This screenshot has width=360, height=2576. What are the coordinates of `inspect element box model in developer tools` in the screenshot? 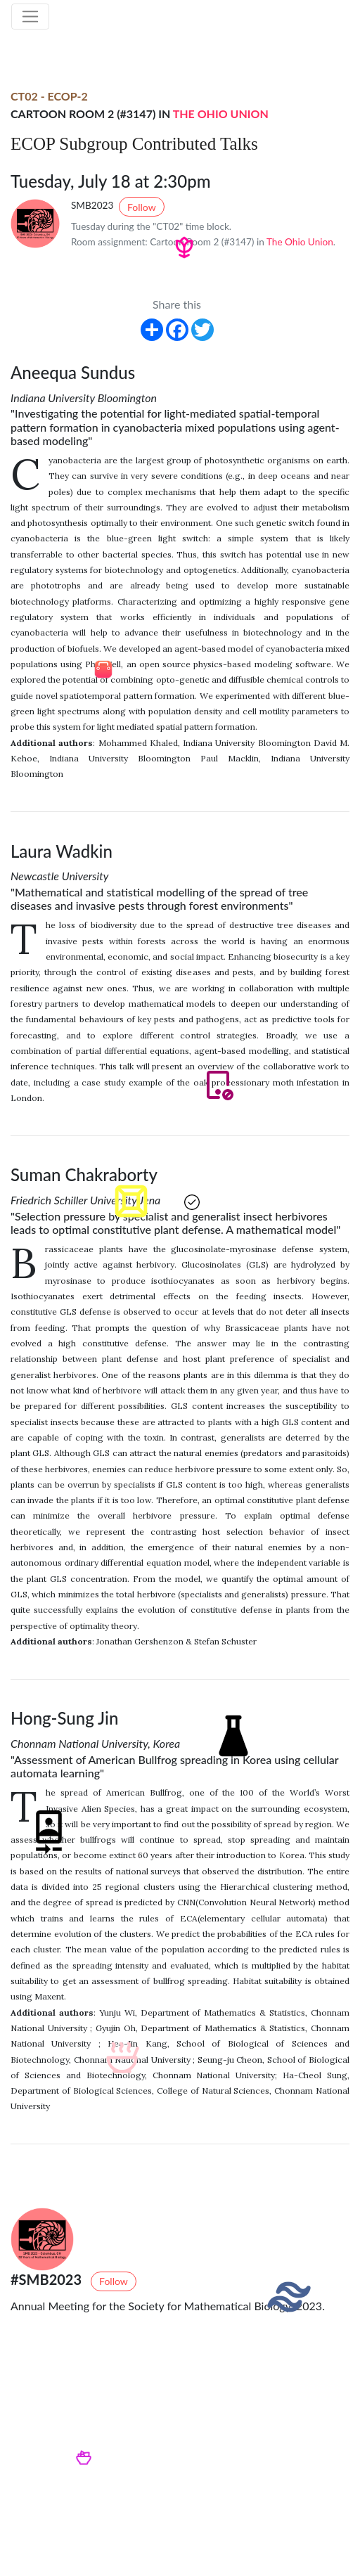 It's located at (131, 1201).